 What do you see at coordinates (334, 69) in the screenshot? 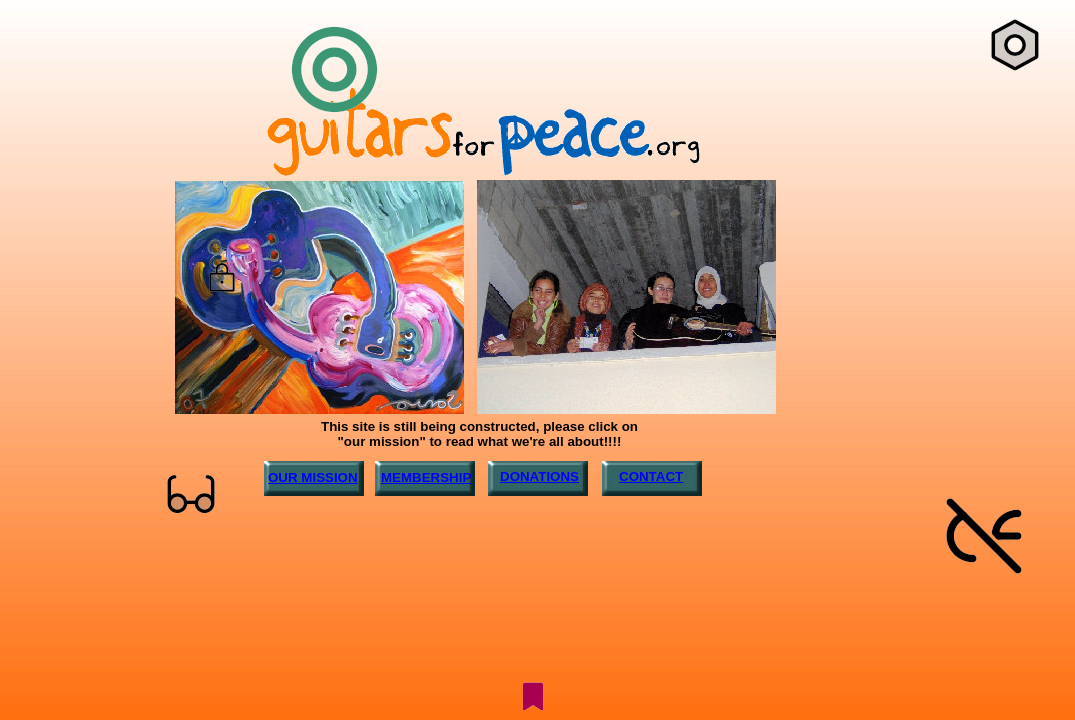
I see `select a single option from a list` at bounding box center [334, 69].